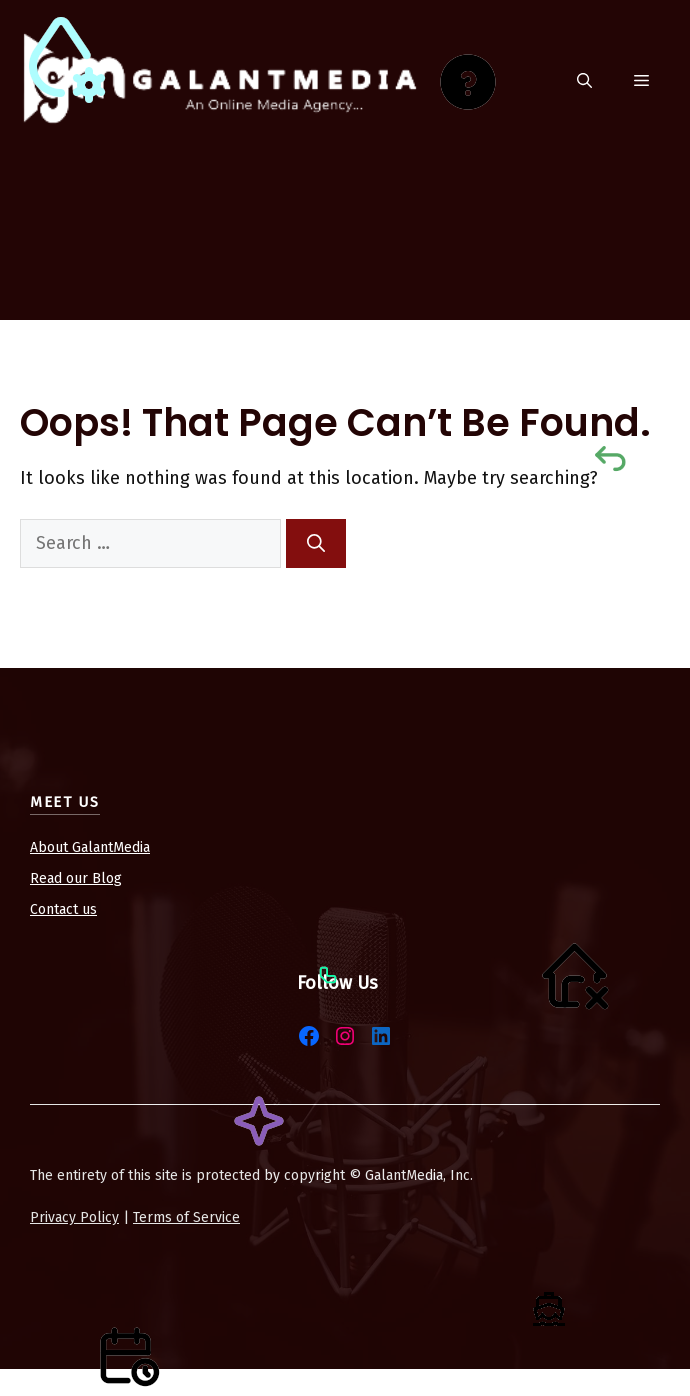 The height and width of the screenshot is (1396, 690). What do you see at coordinates (468, 82) in the screenshot?
I see `access help or support information` at bounding box center [468, 82].